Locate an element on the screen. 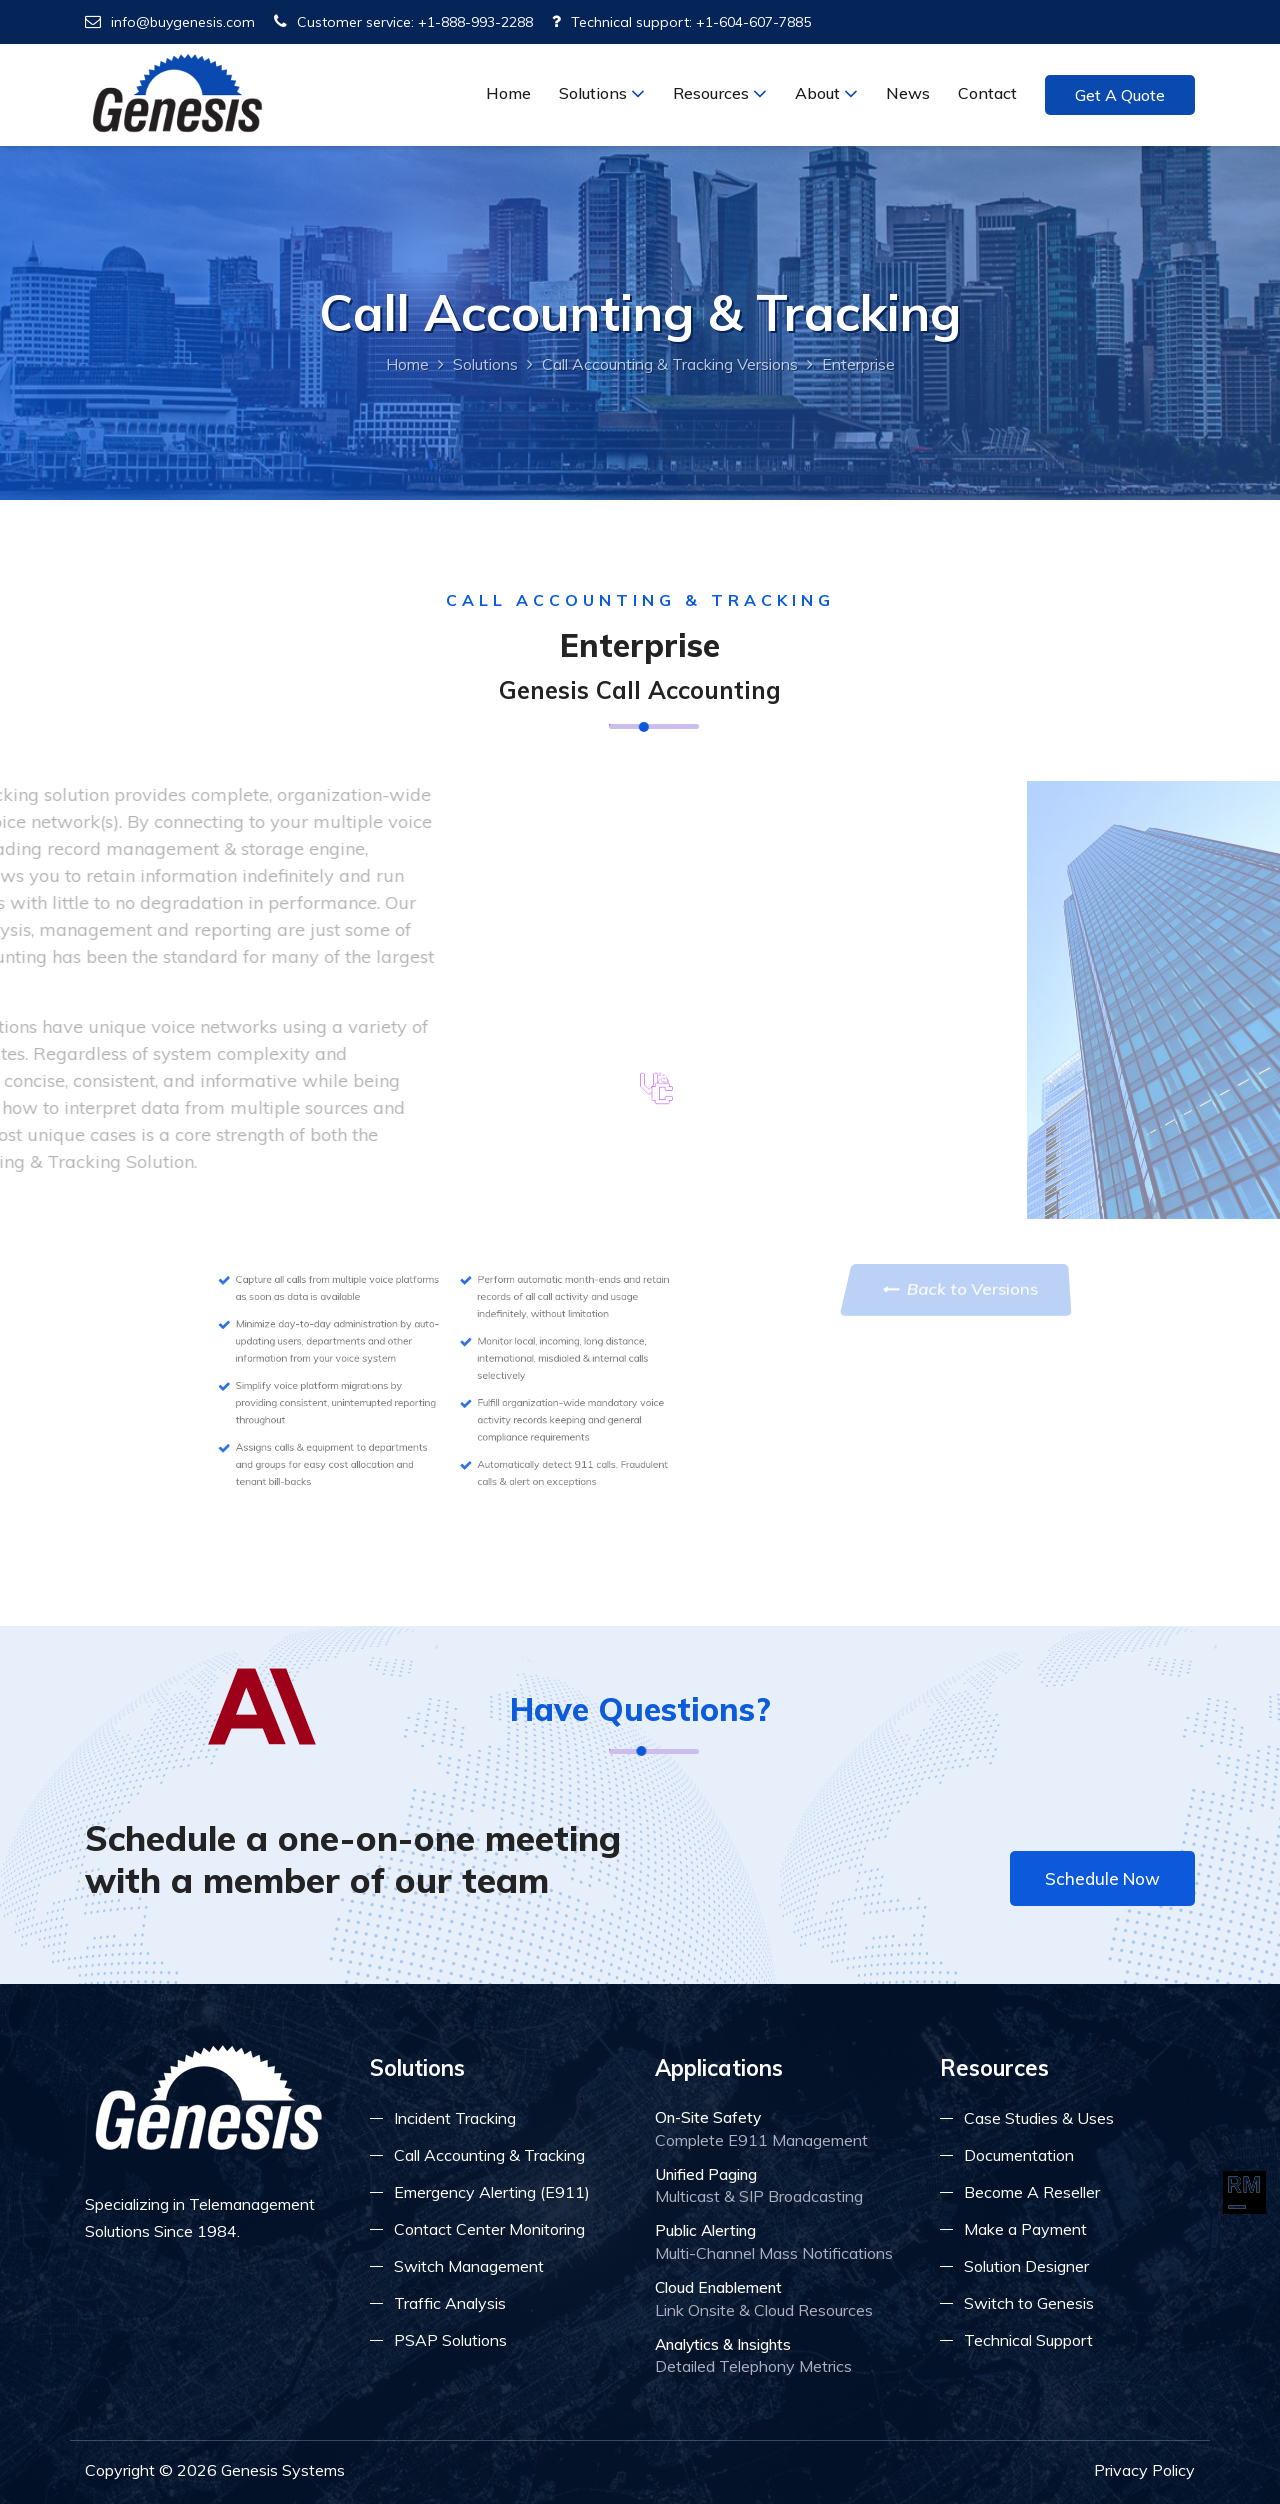  open RubyMine IDE is located at coordinates (1244, 2192).